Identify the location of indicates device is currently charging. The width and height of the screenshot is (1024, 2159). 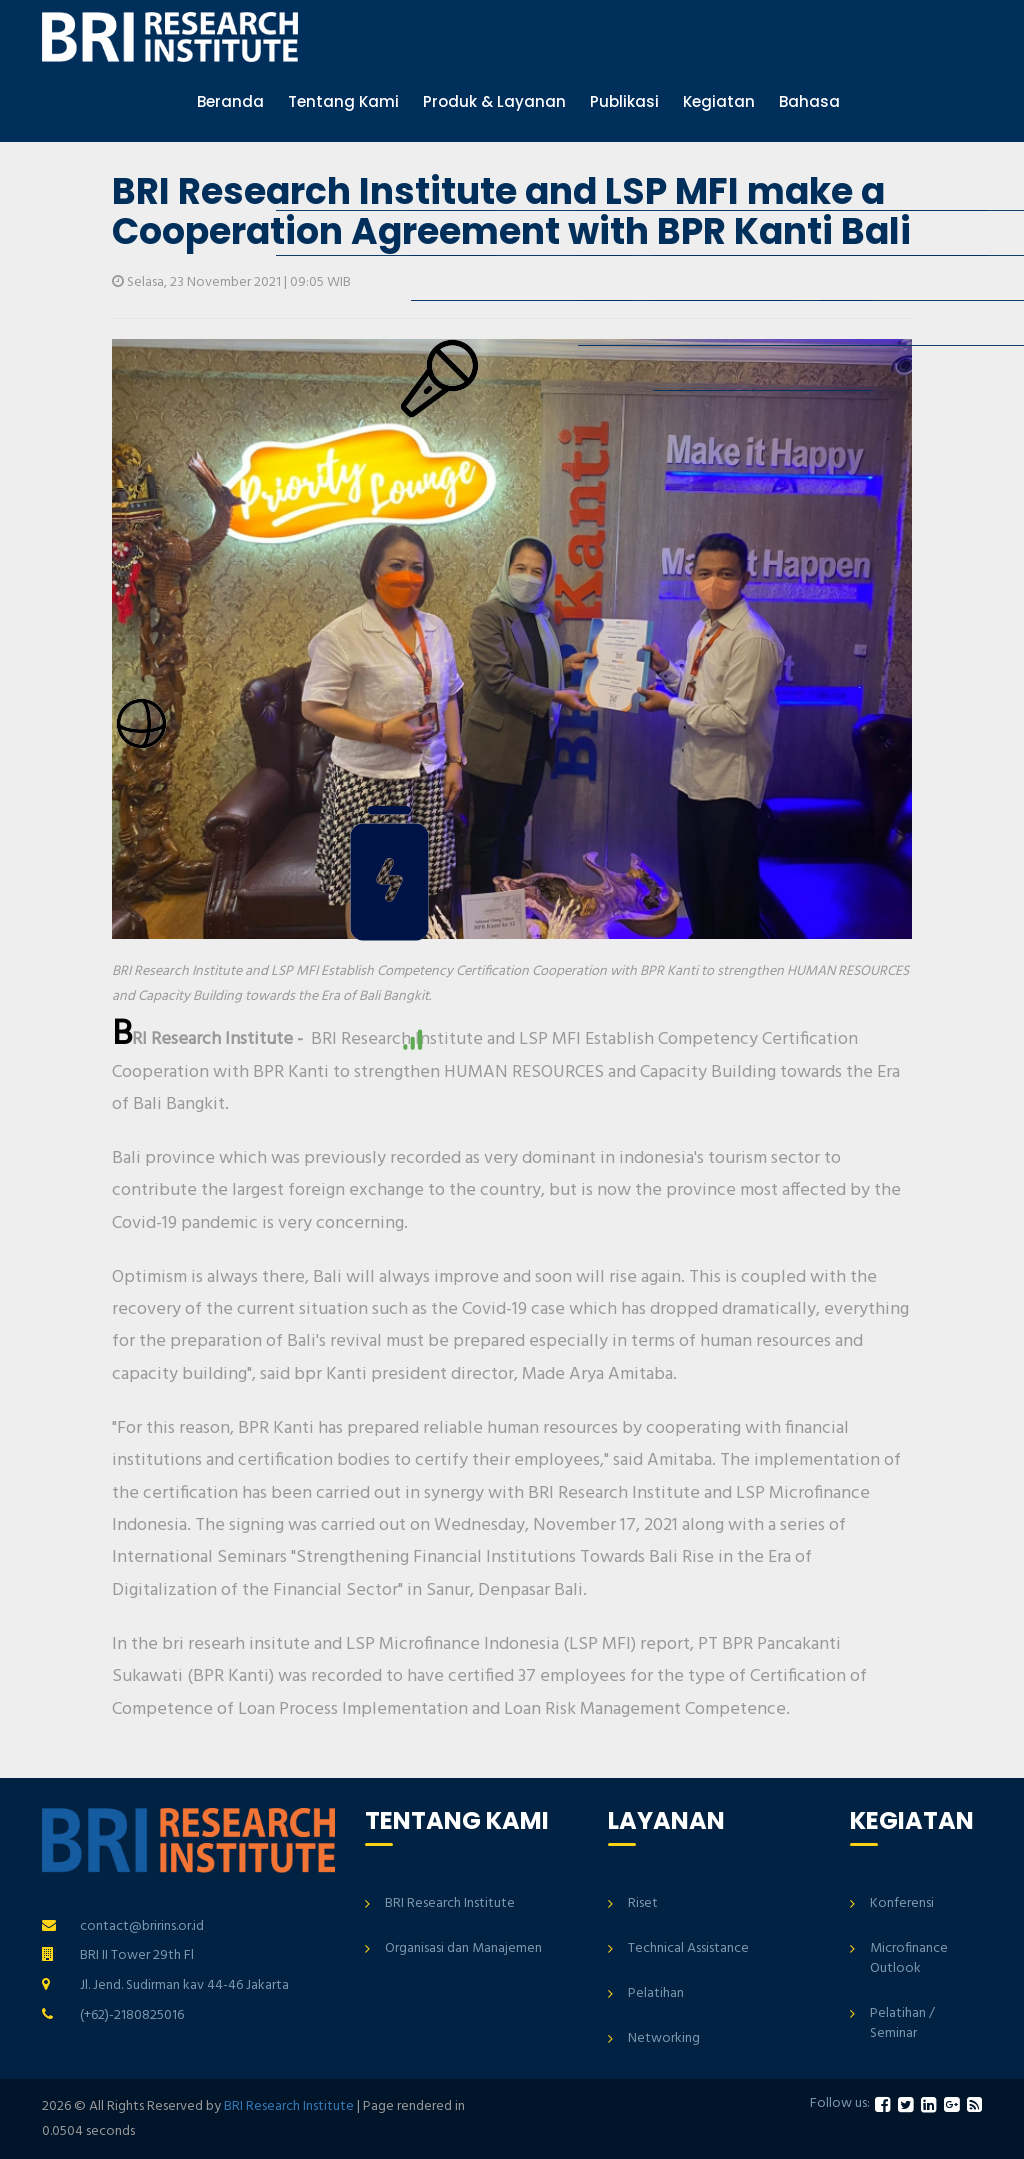
(389, 875).